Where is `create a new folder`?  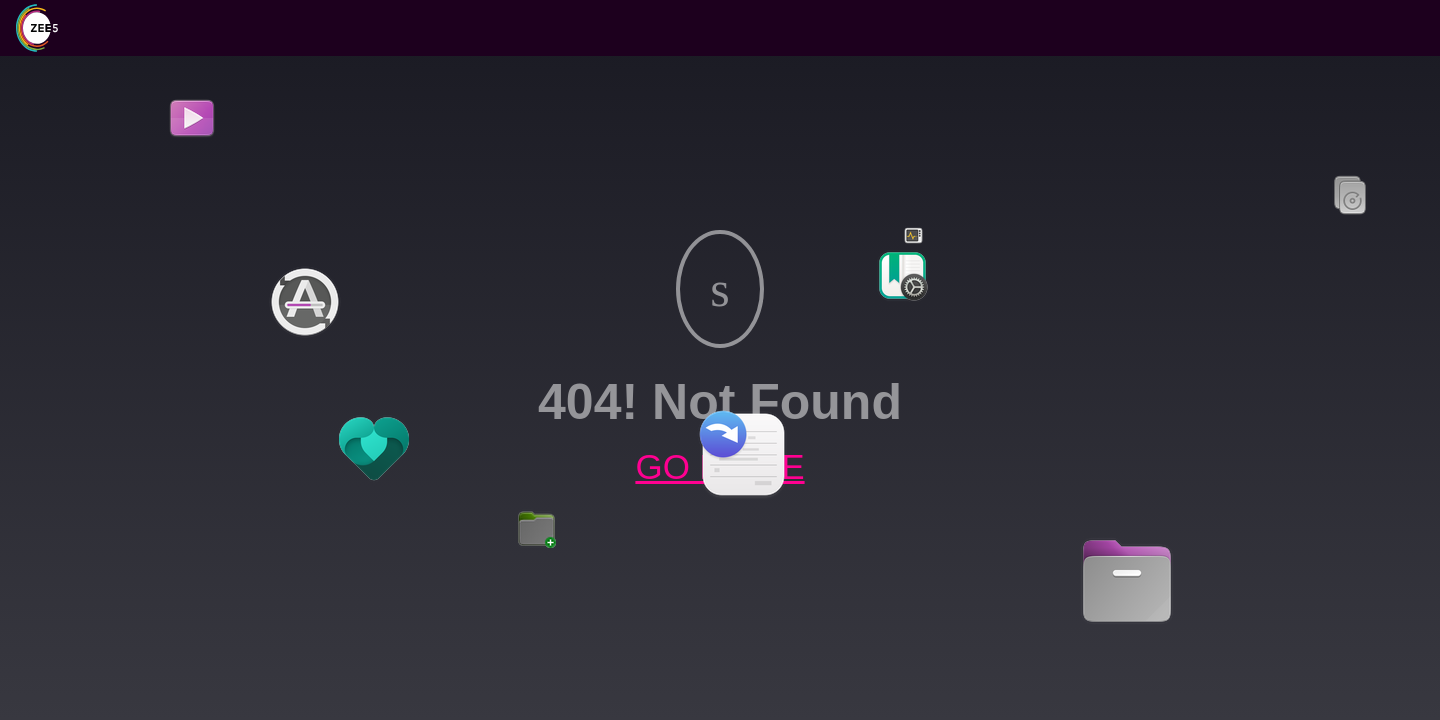 create a new folder is located at coordinates (536, 528).